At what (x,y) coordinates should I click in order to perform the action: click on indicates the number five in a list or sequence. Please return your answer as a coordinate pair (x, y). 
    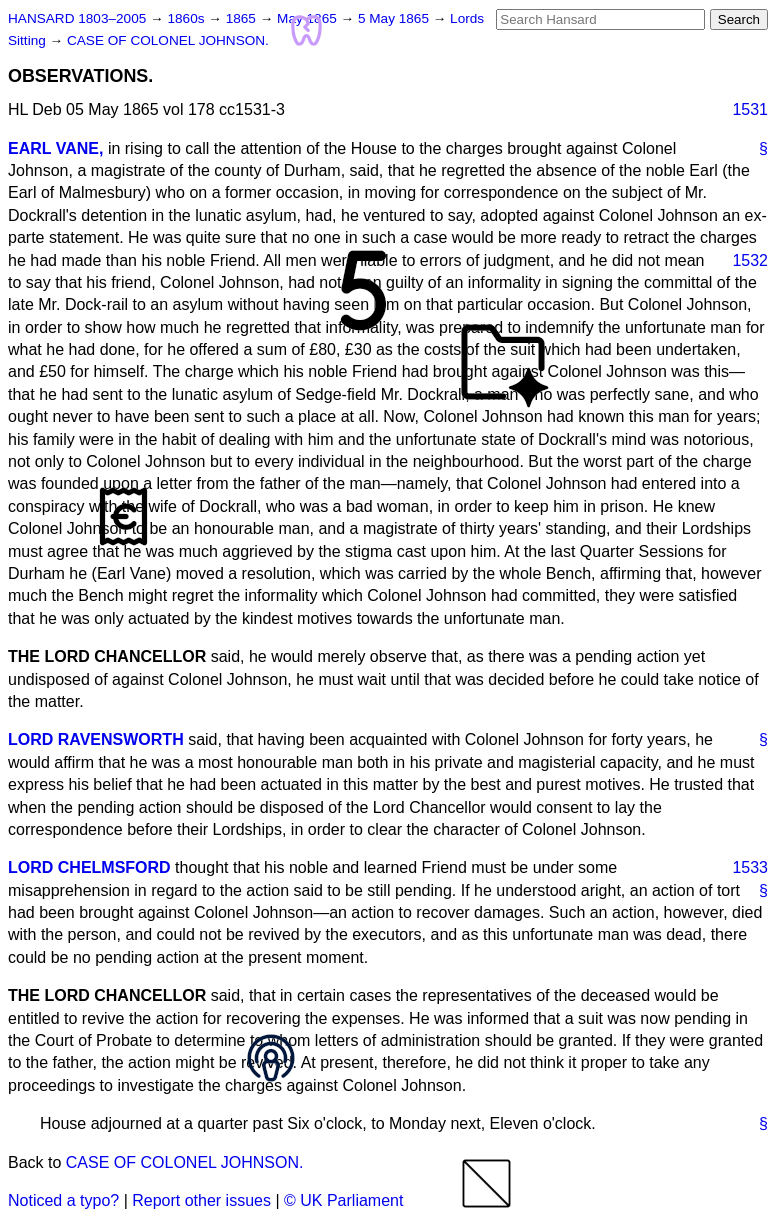
    Looking at the image, I should click on (363, 290).